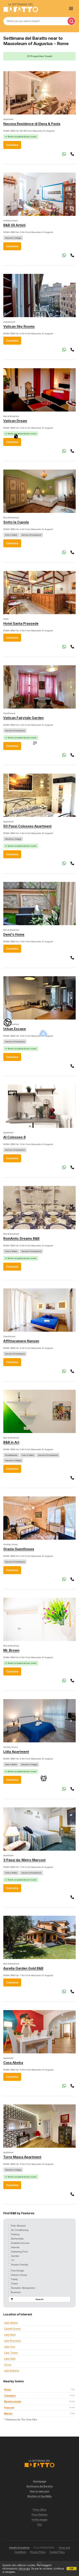  Describe the element at coordinates (16, 436) in the screenshot. I see `mute notifications` at that location.